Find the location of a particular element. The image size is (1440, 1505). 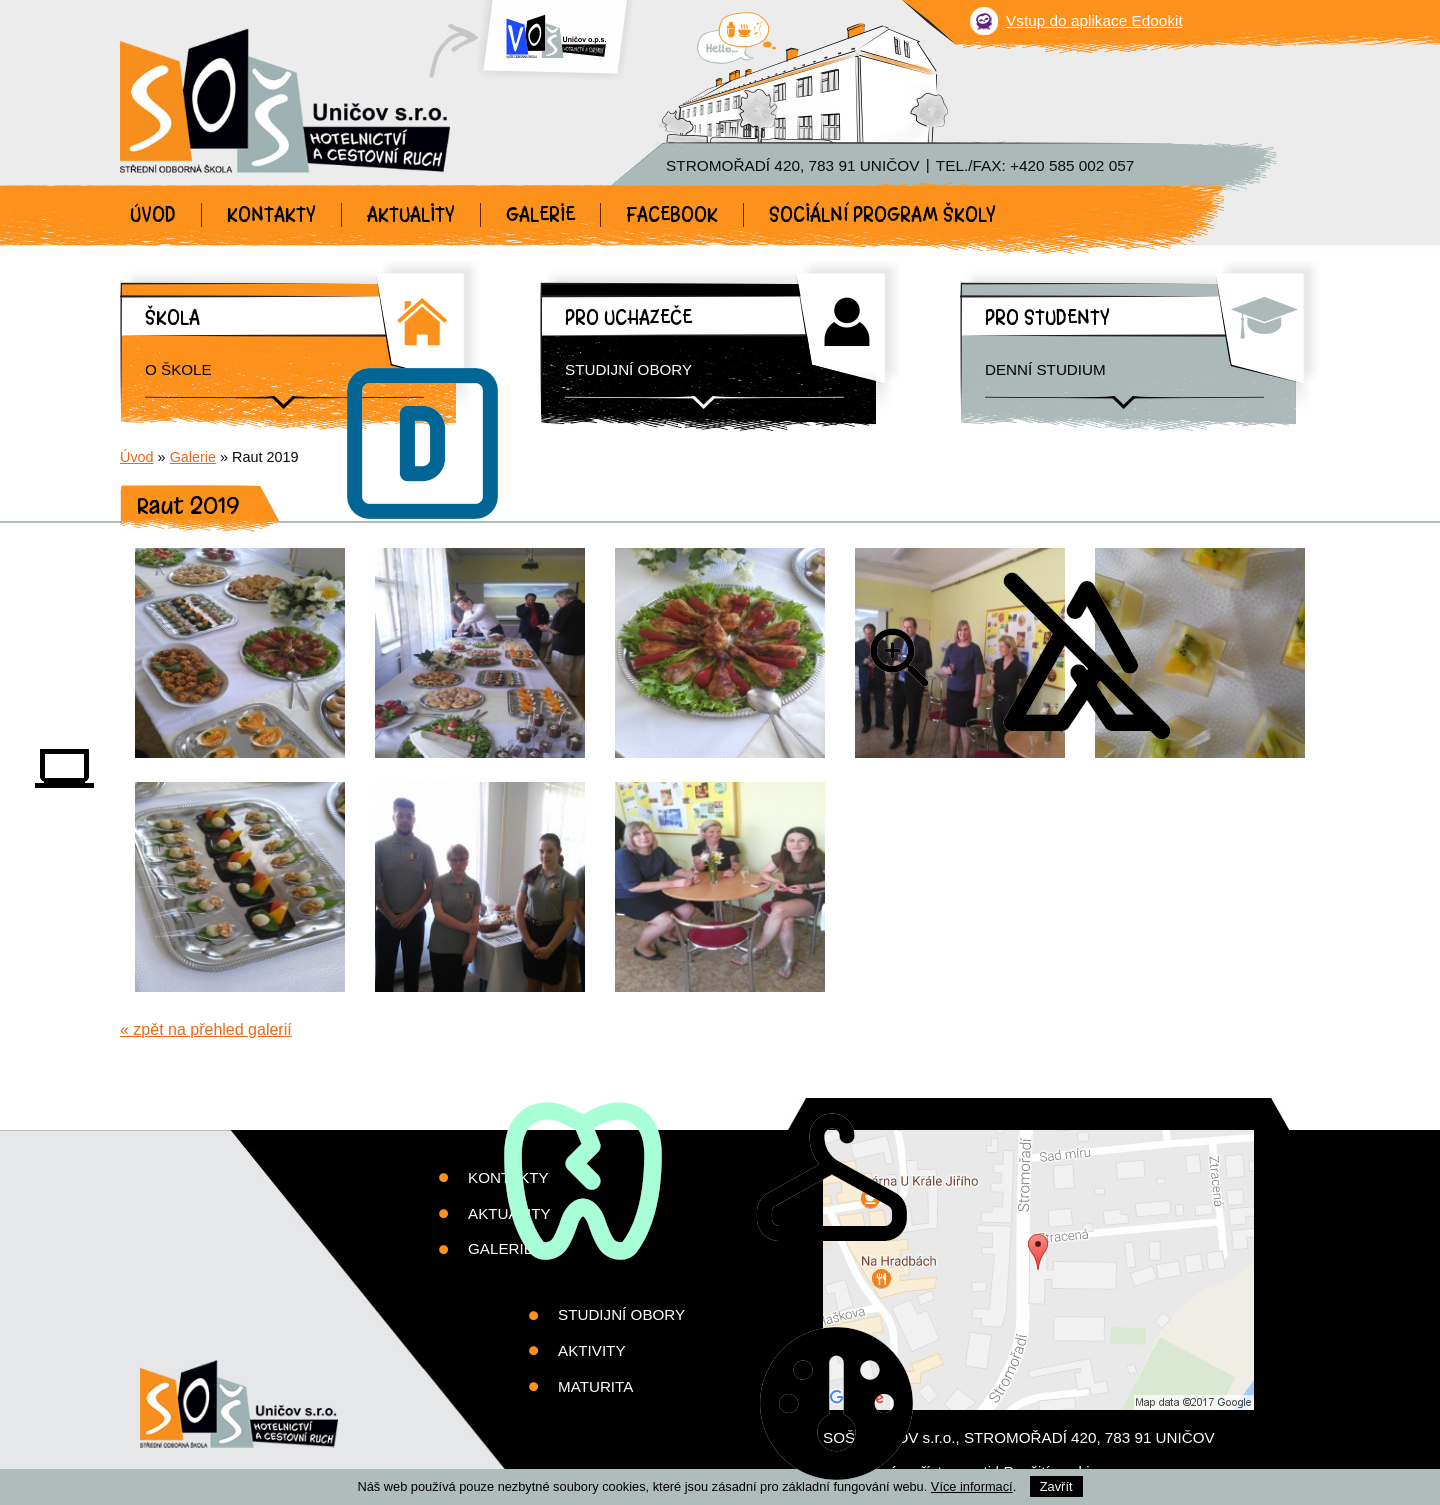

access laptop or computer settings is located at coordinates (64, 768).